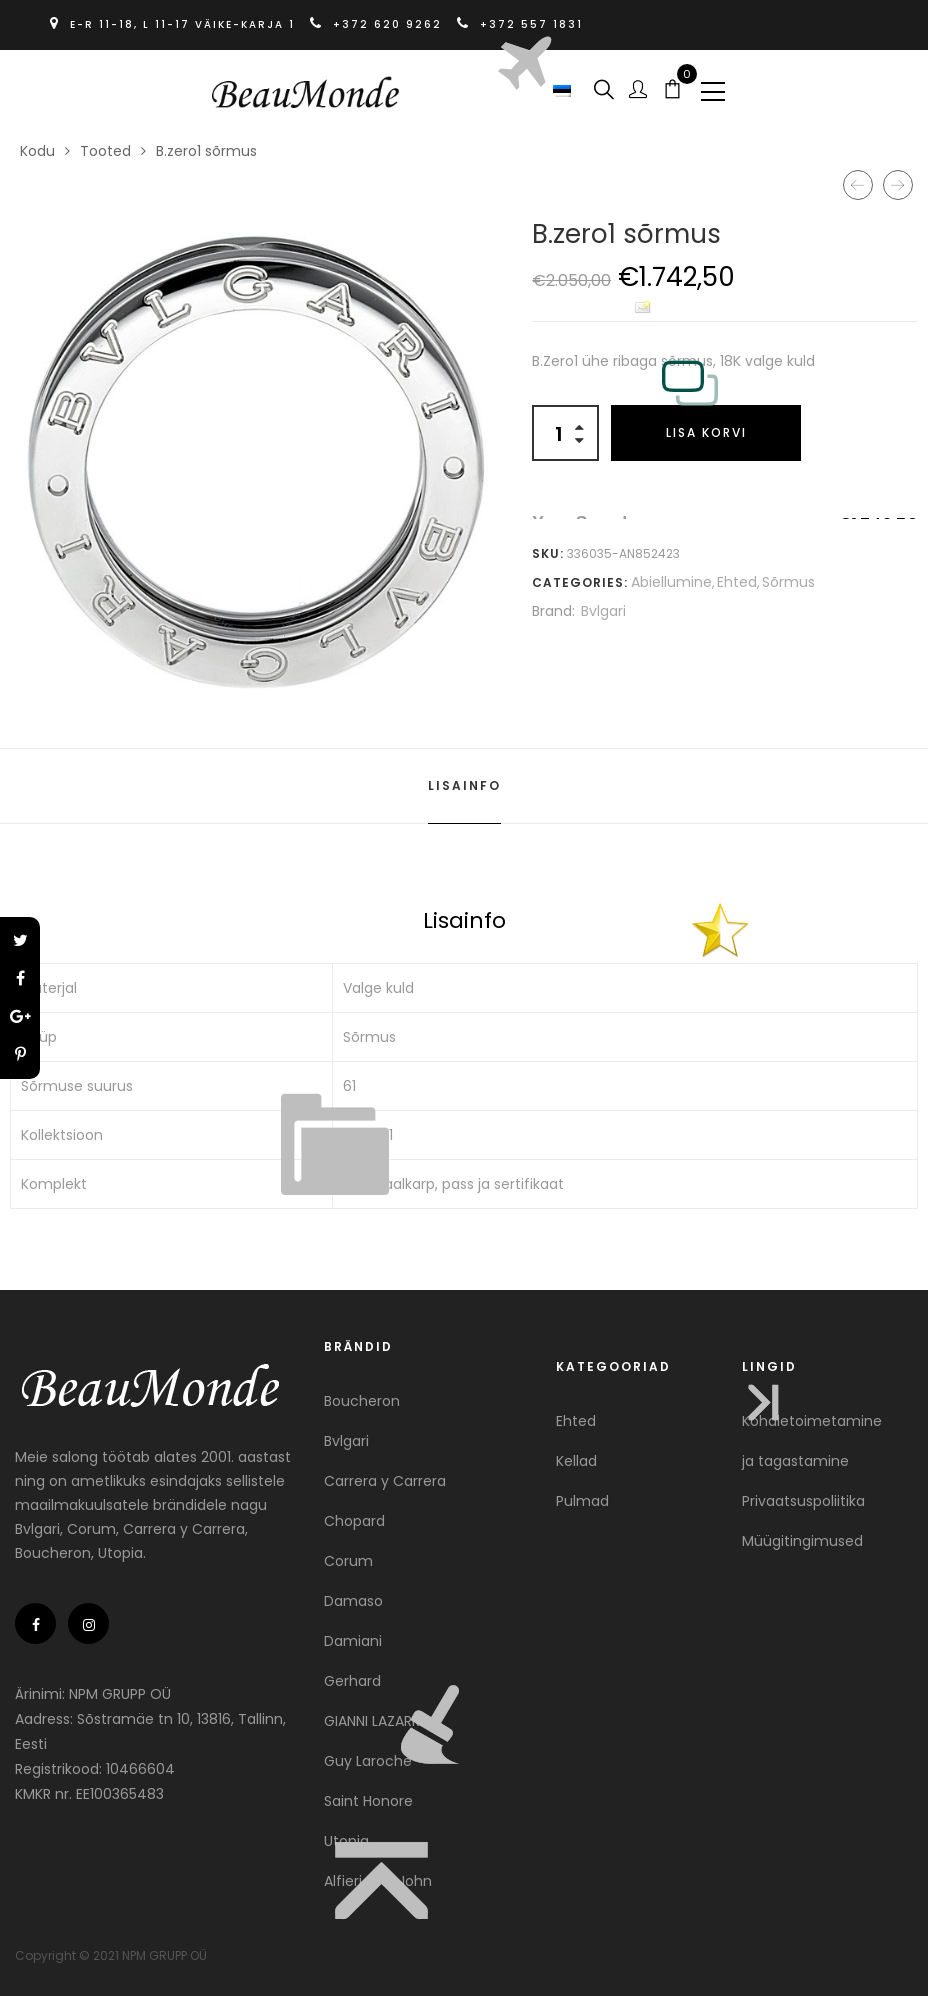 The width and height of the screenshot is (928, 1996). I want to click on mark email as unread, so click(642, 307).